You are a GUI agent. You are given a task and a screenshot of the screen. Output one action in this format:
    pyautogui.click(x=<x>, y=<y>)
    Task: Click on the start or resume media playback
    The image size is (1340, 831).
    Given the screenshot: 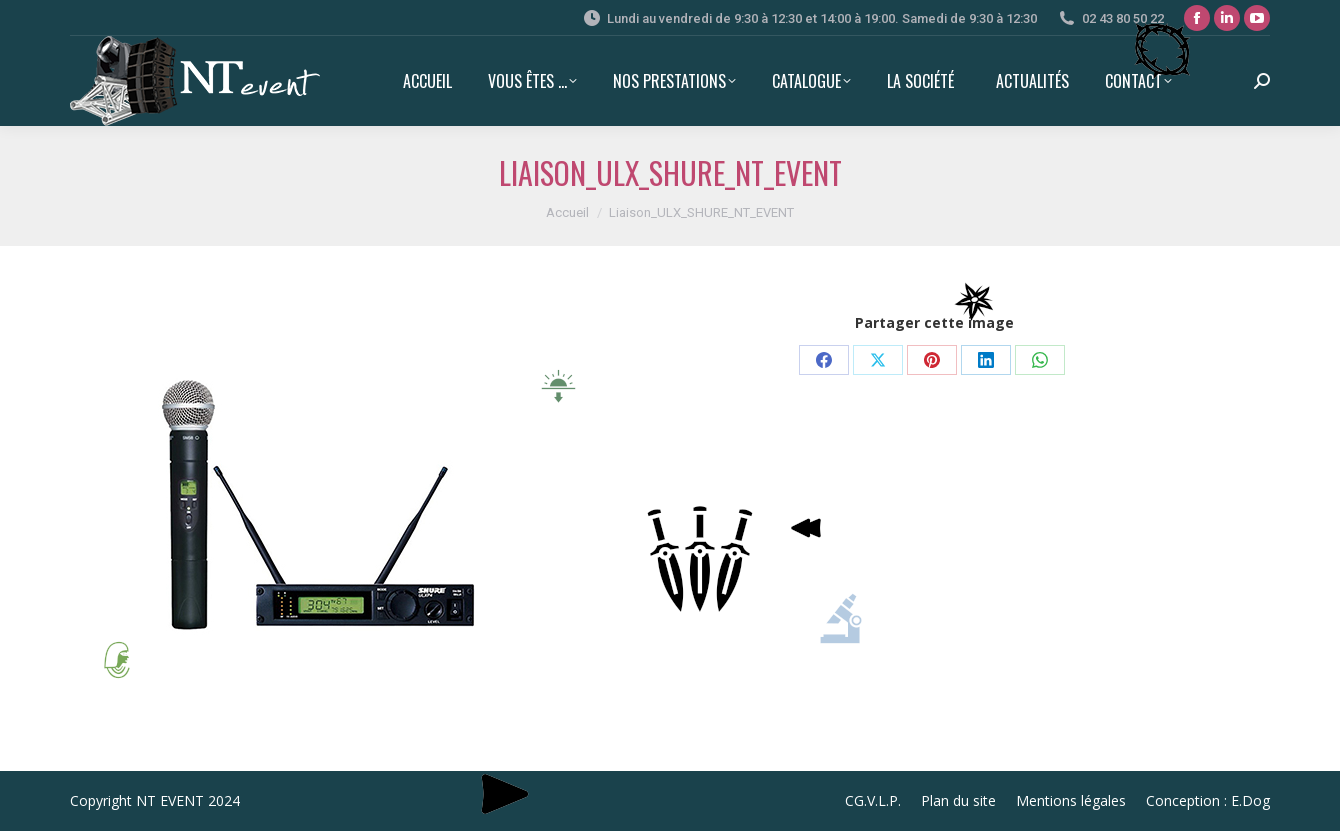 What is the action you would take?
    pyautogui.click(x=505, y=794)
    